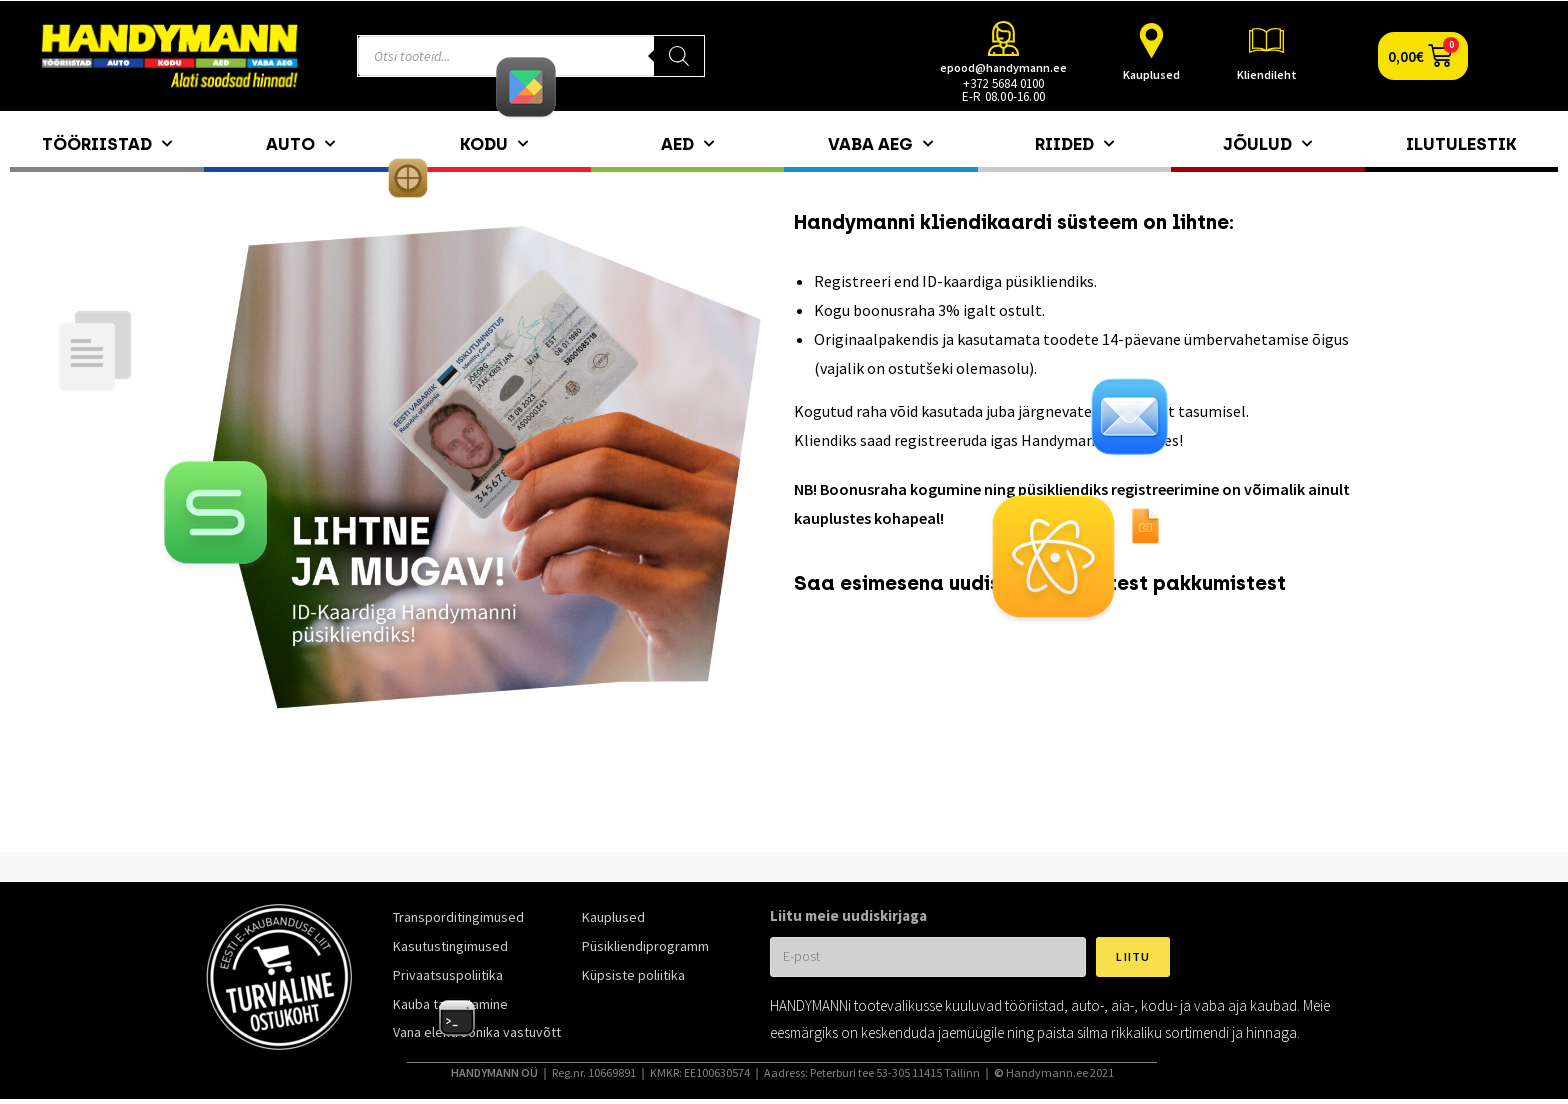 The width and height of the screenshot is (1568, 1104). Describe the element at coordinates (1129, 416) in the screenshot. I see `open the Mail app` at that location.